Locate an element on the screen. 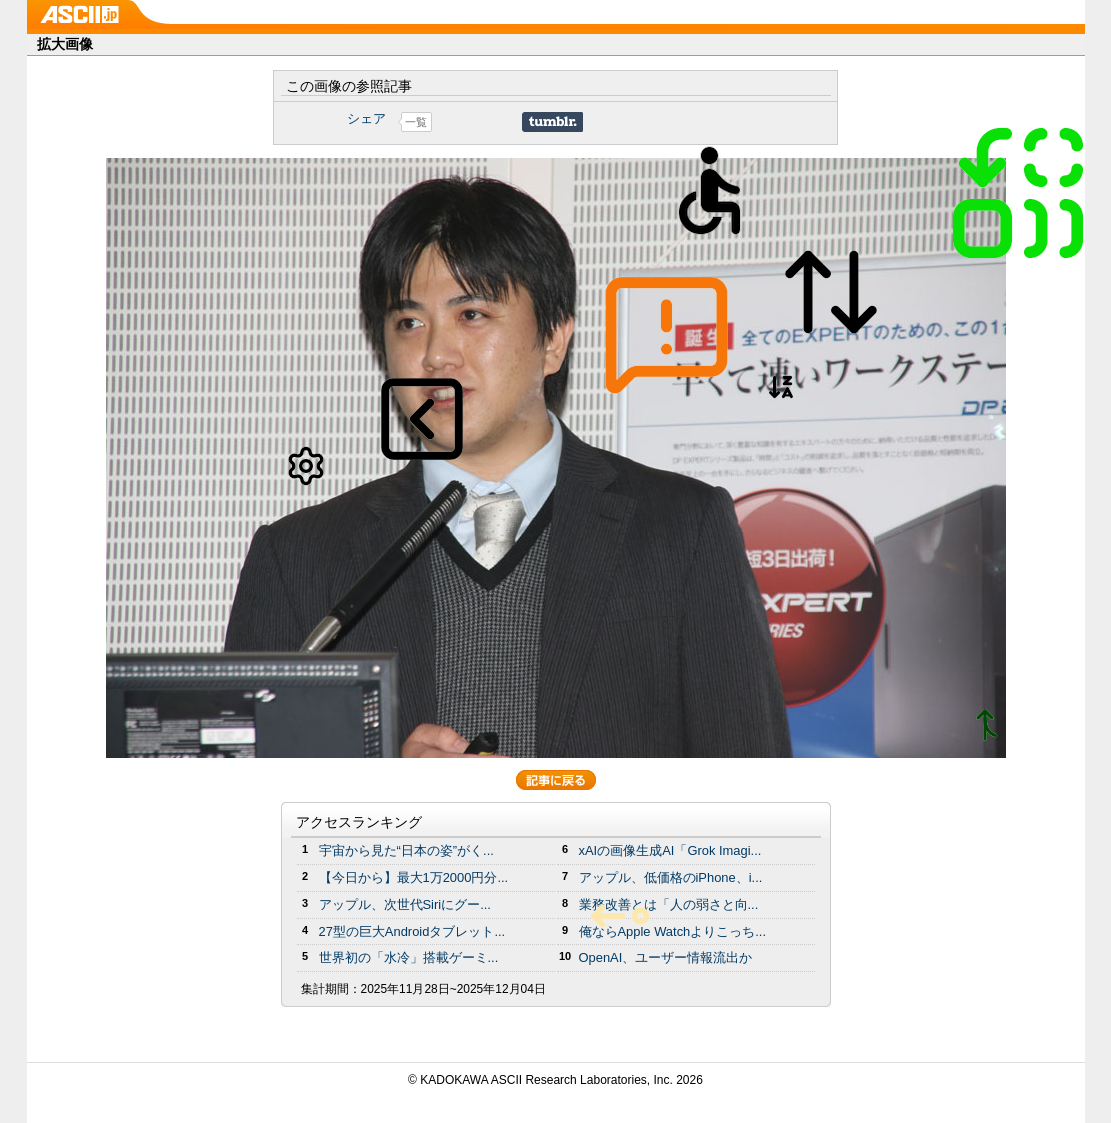 The width and height of the screenshot is (1111, 1123). move item to the left is located at coordinates (620, 916).